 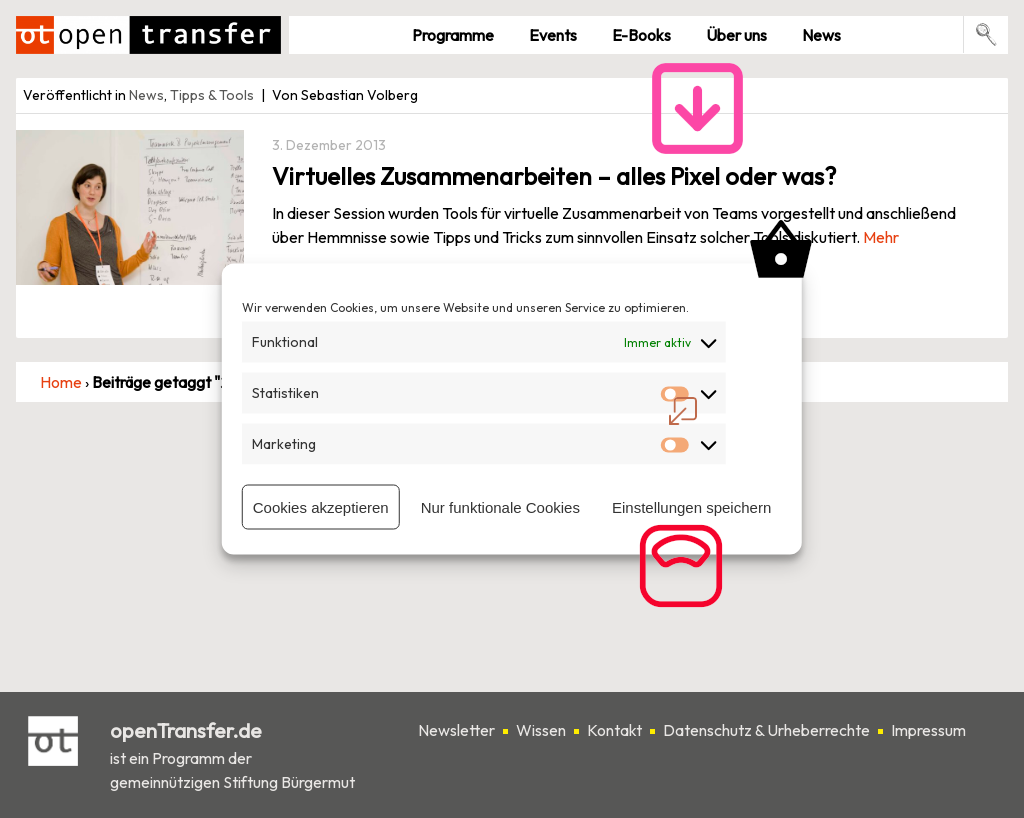 I want to click on collapse or minimize content, so click(x=683, y=411).